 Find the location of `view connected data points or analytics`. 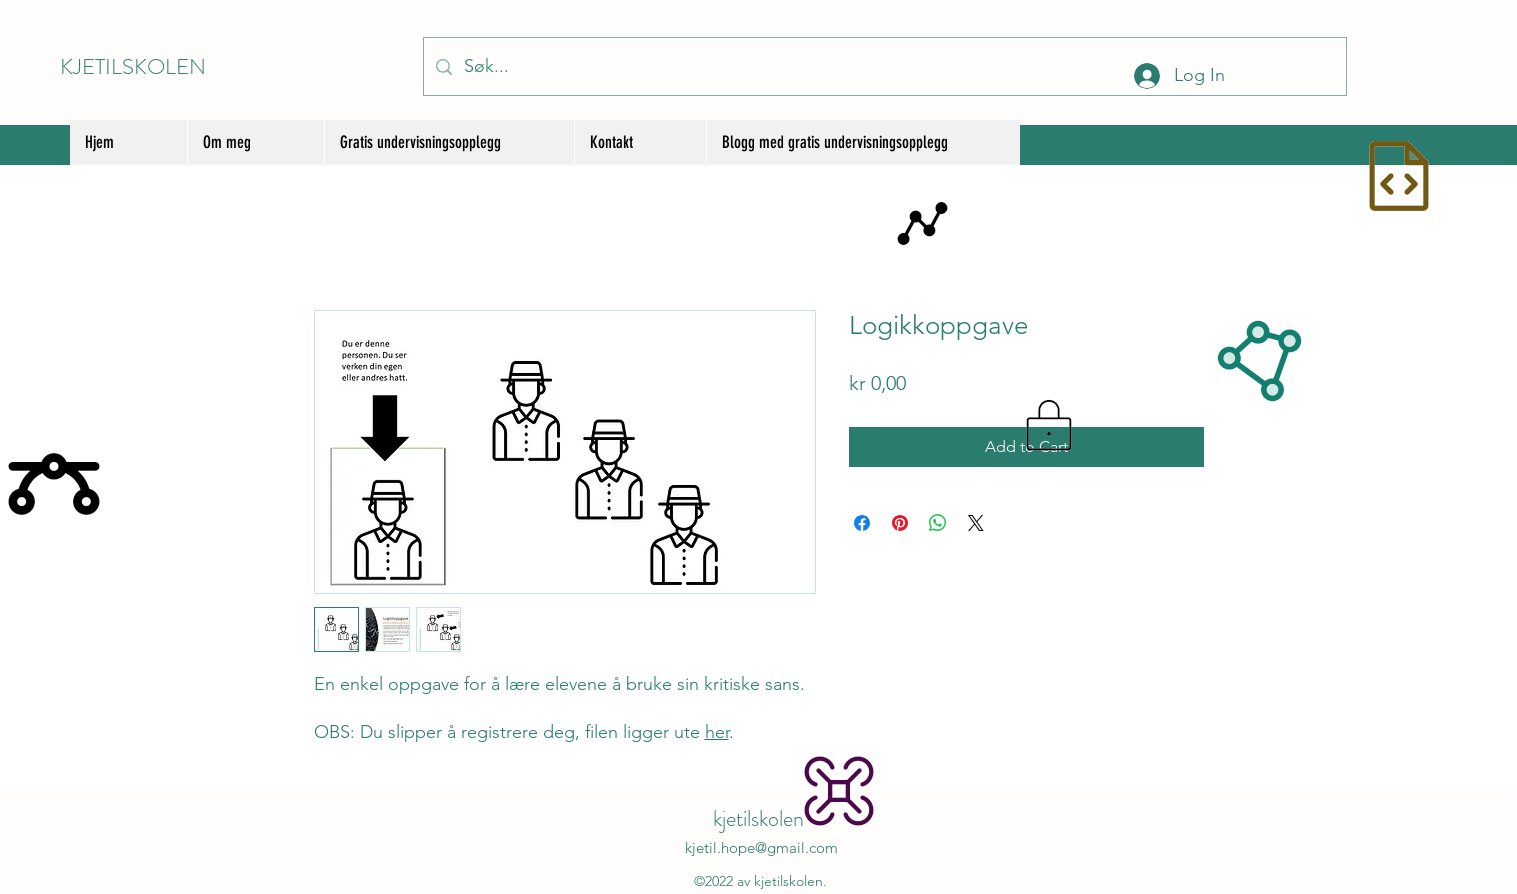

view connected data points or analytics is located at coordinates (922, 223).